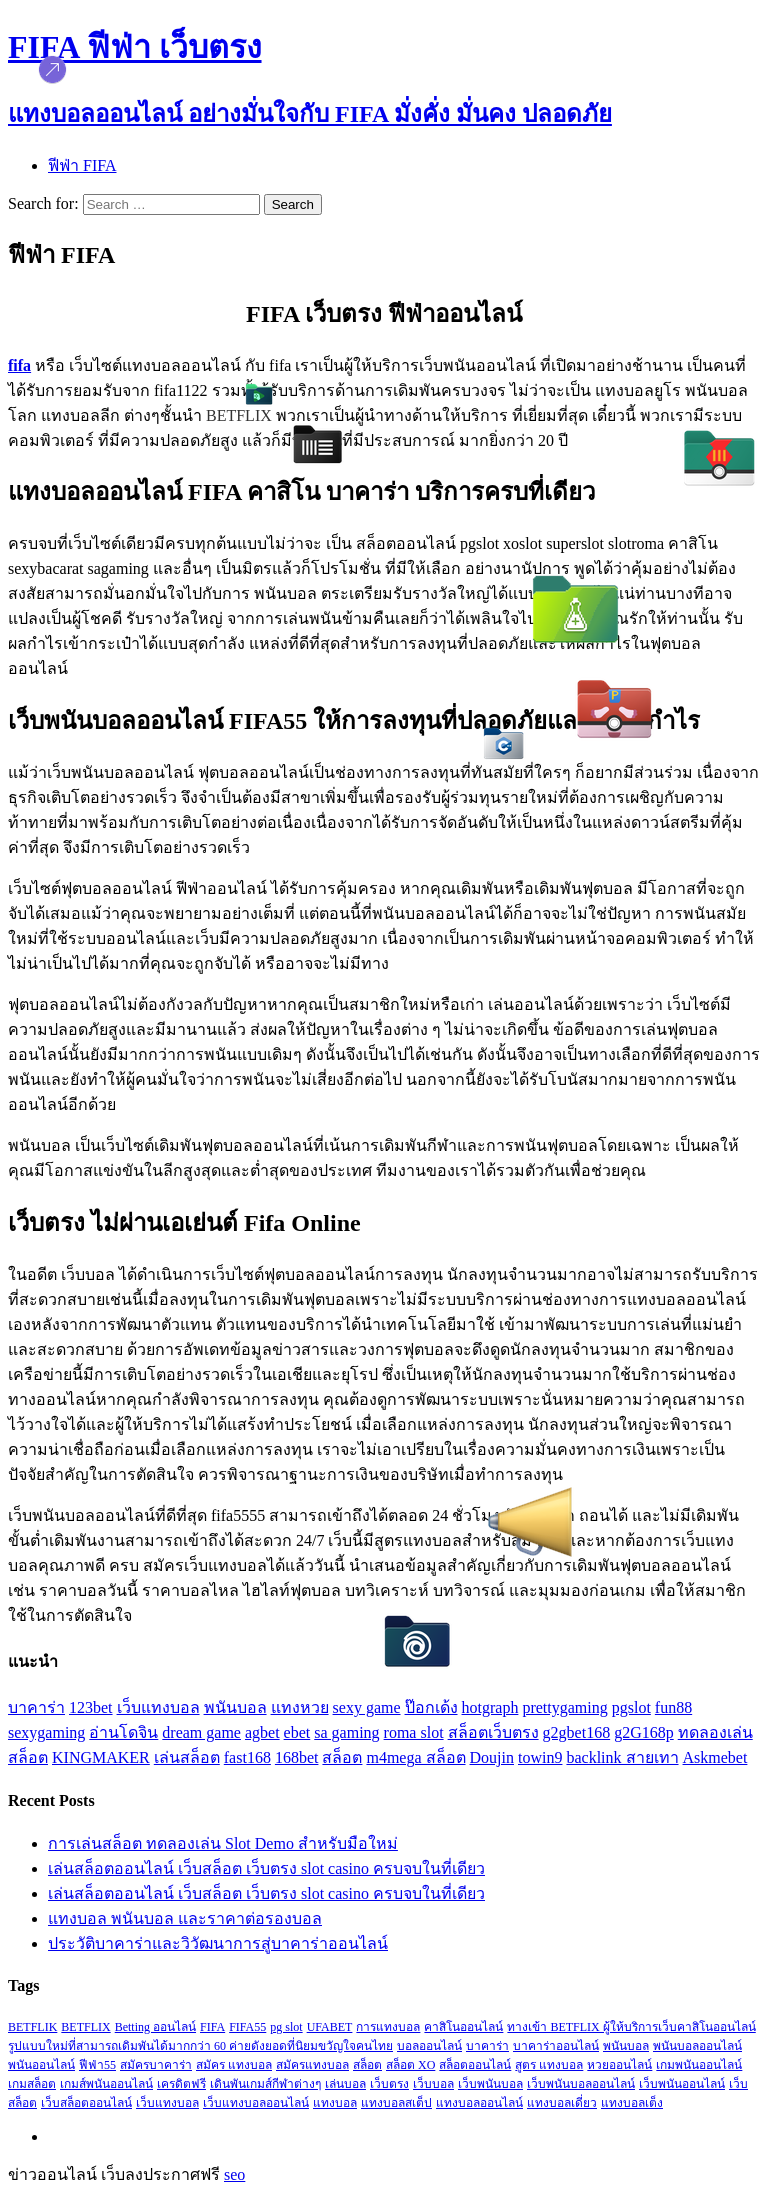 This screenshot has height=2203, width=768. I want to click on folder containing Google Play Games PC app files, so click(259, 395).